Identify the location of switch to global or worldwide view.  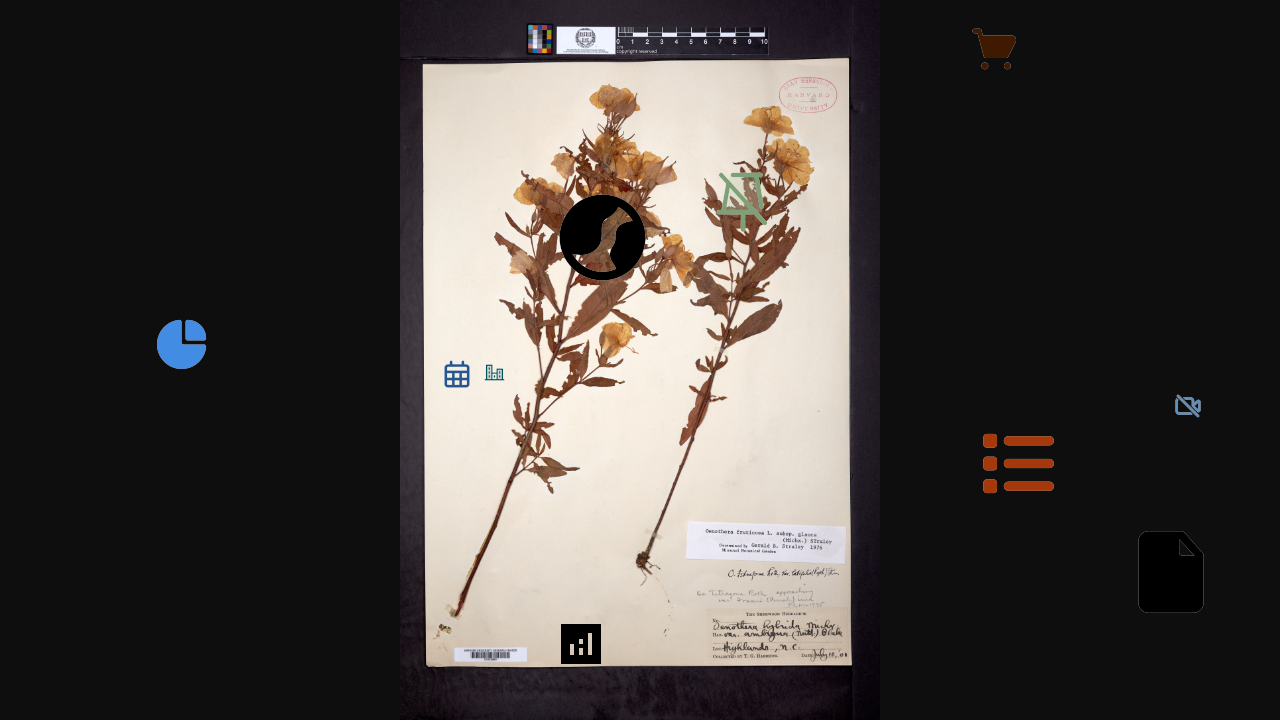
(602, 237).